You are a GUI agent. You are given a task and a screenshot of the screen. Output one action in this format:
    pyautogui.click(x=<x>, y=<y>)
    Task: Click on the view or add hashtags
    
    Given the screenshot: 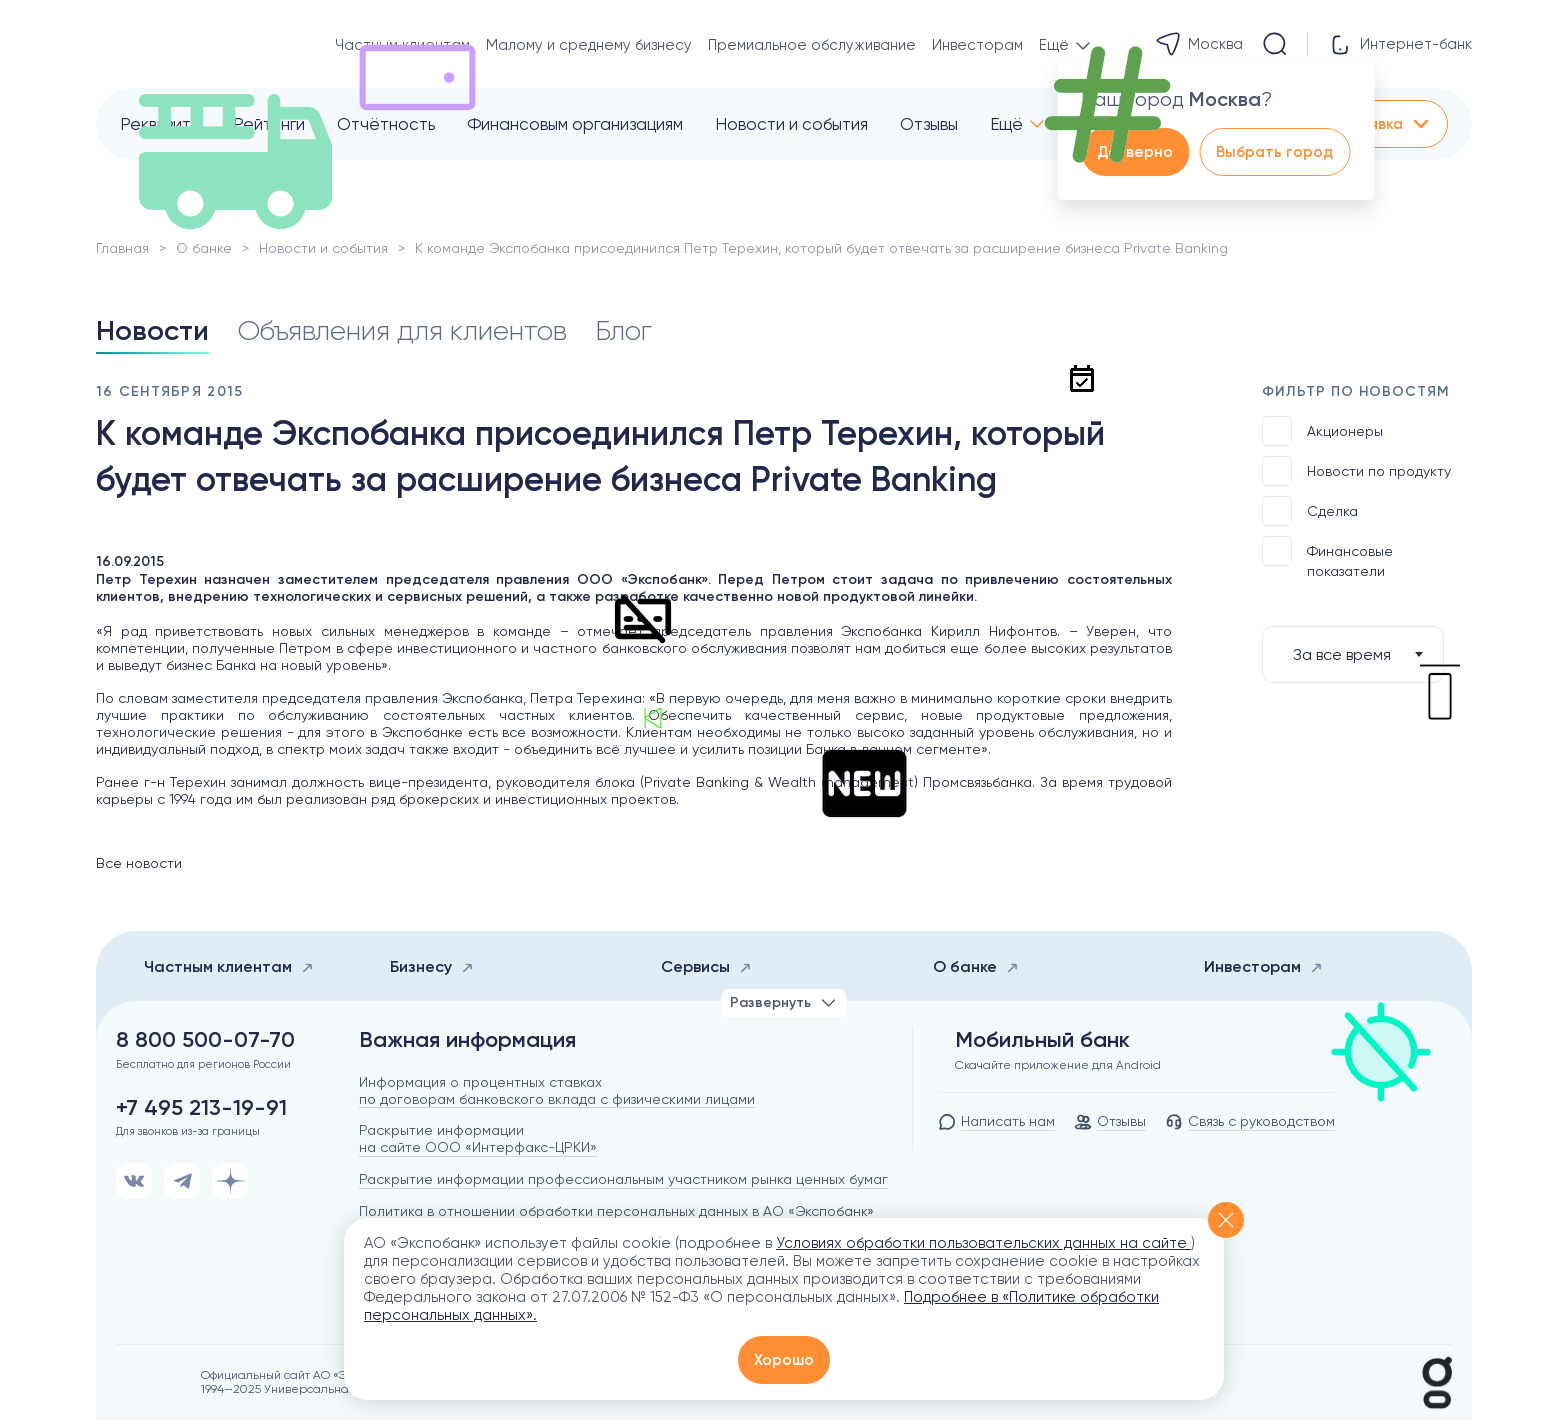 What is the action you would take?
    pyautogui.click(x=1107, y=104)
    